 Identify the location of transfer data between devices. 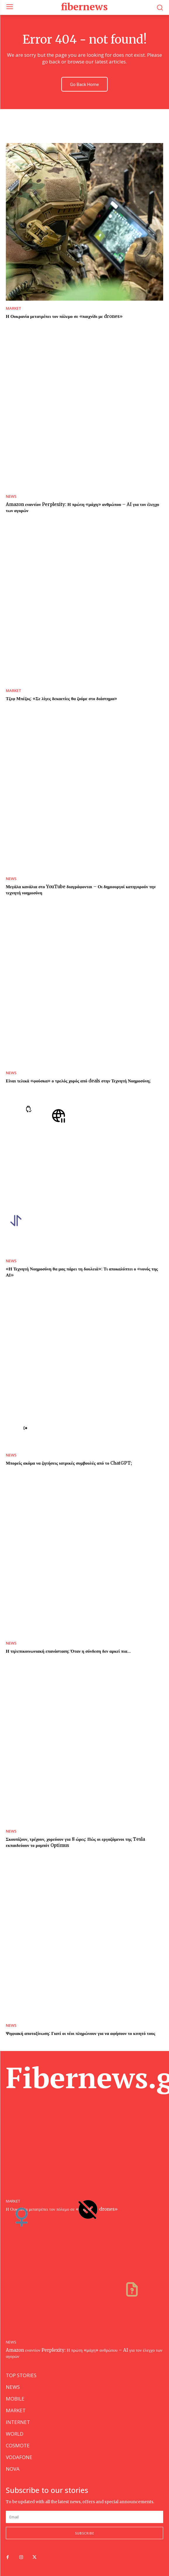
(16, 1220).